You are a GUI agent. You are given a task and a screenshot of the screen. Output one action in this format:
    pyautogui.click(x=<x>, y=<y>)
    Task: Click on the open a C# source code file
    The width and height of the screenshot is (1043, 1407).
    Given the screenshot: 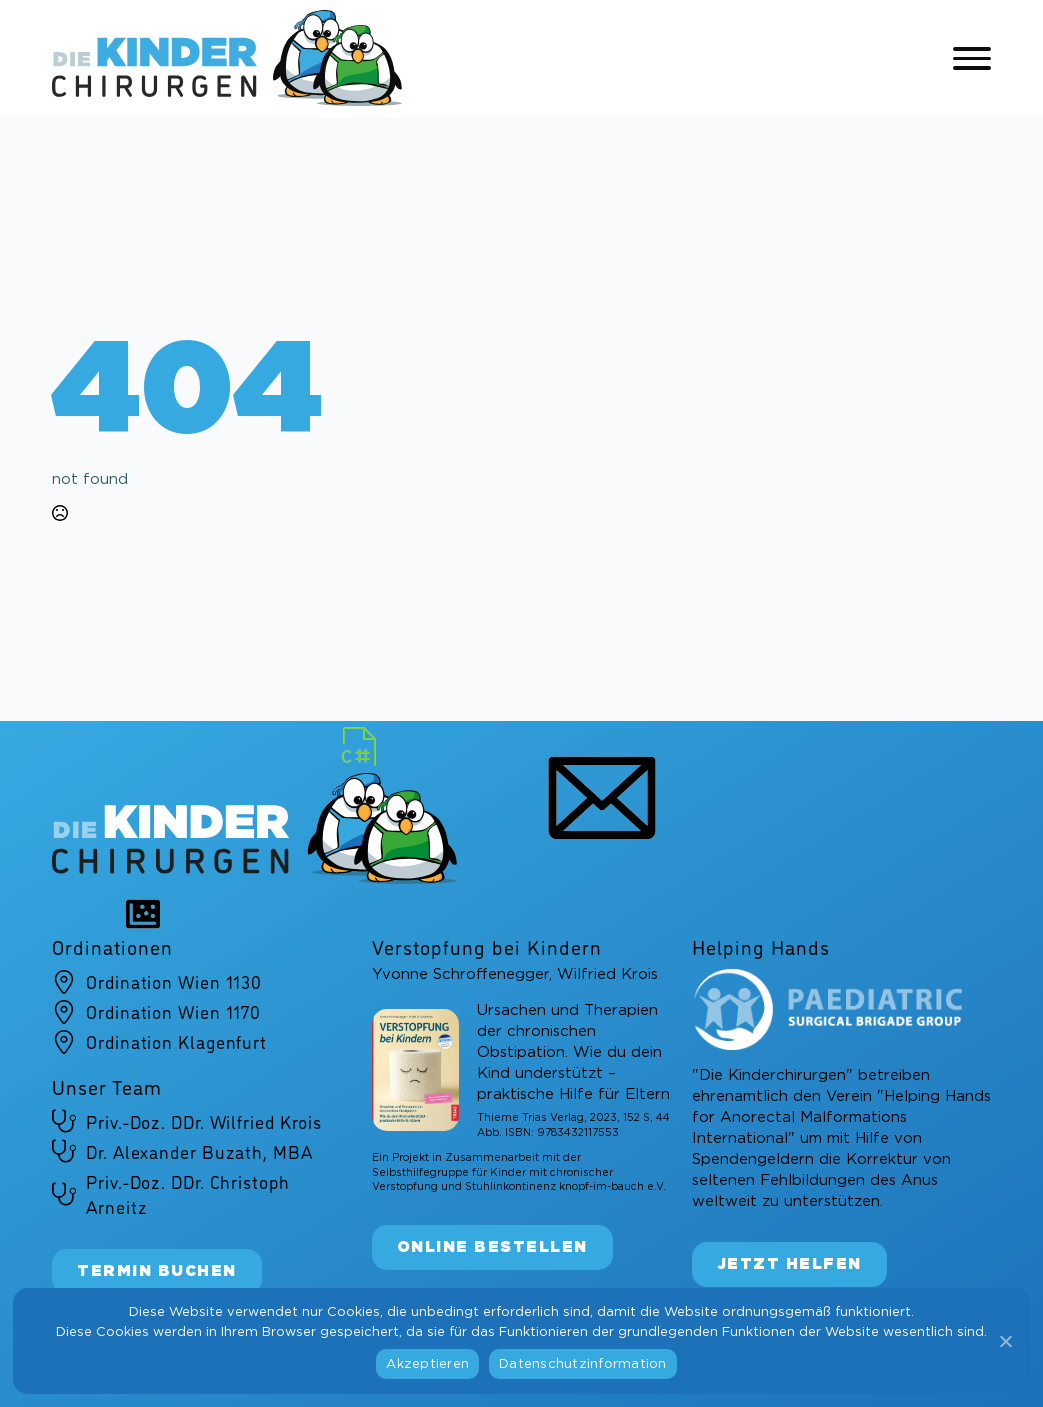 What is the action you would take?
    pyautogui.click(x=359, y=746)
    